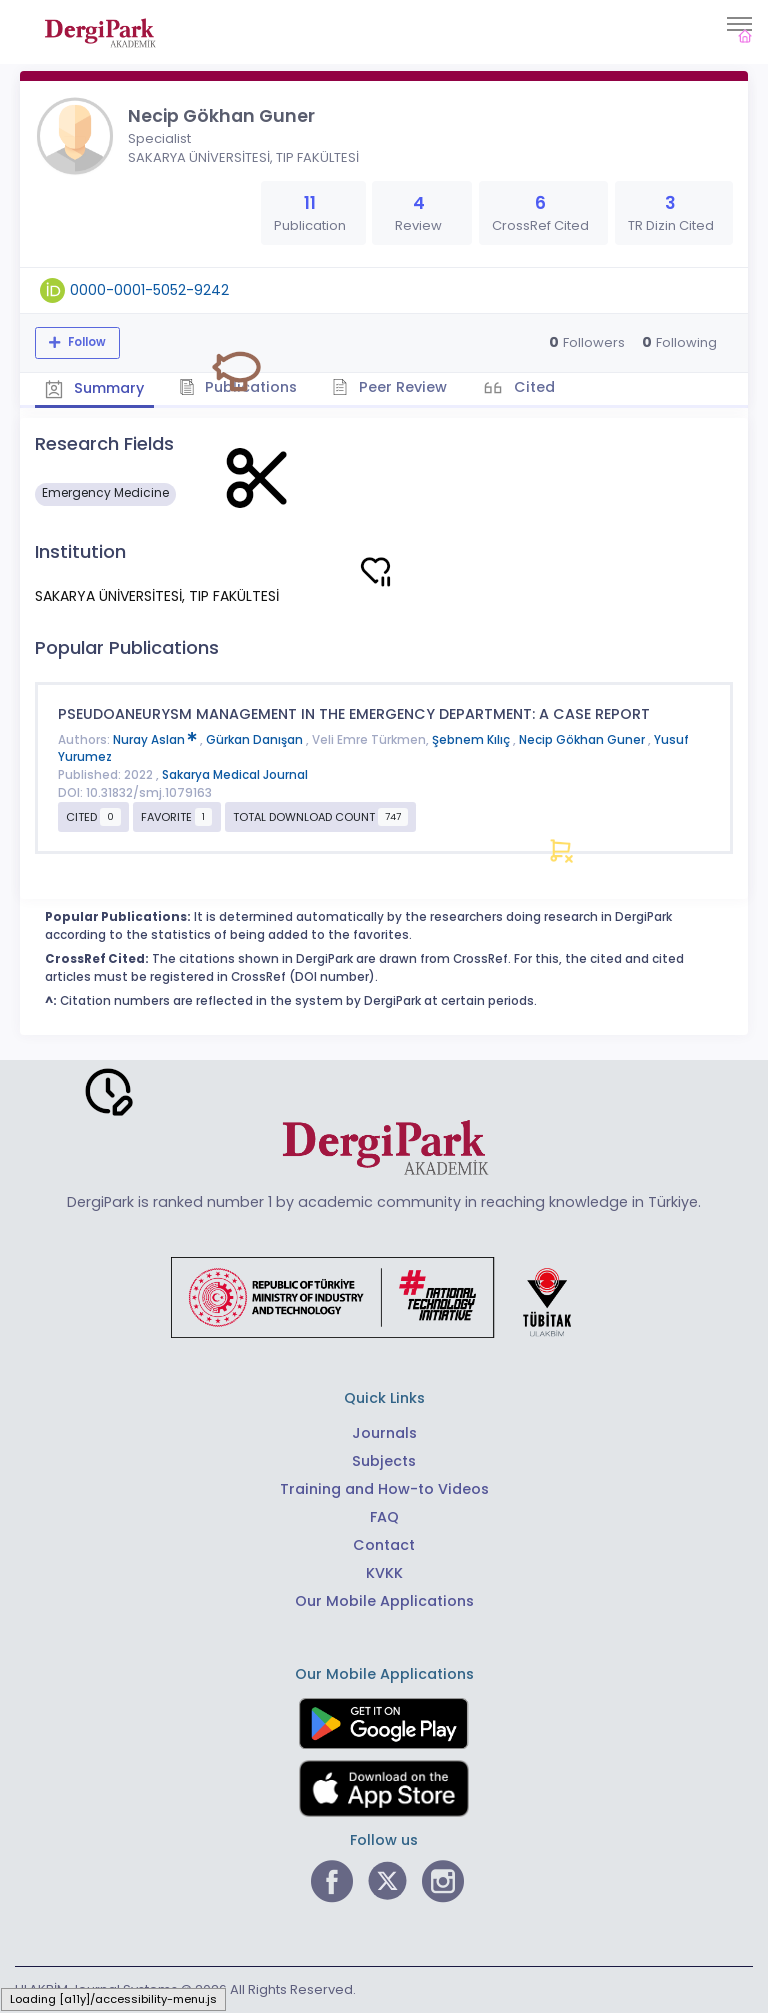 The image size is (768, 2013). I want to click on edit a scheduled time or event, so click(108, 1091).